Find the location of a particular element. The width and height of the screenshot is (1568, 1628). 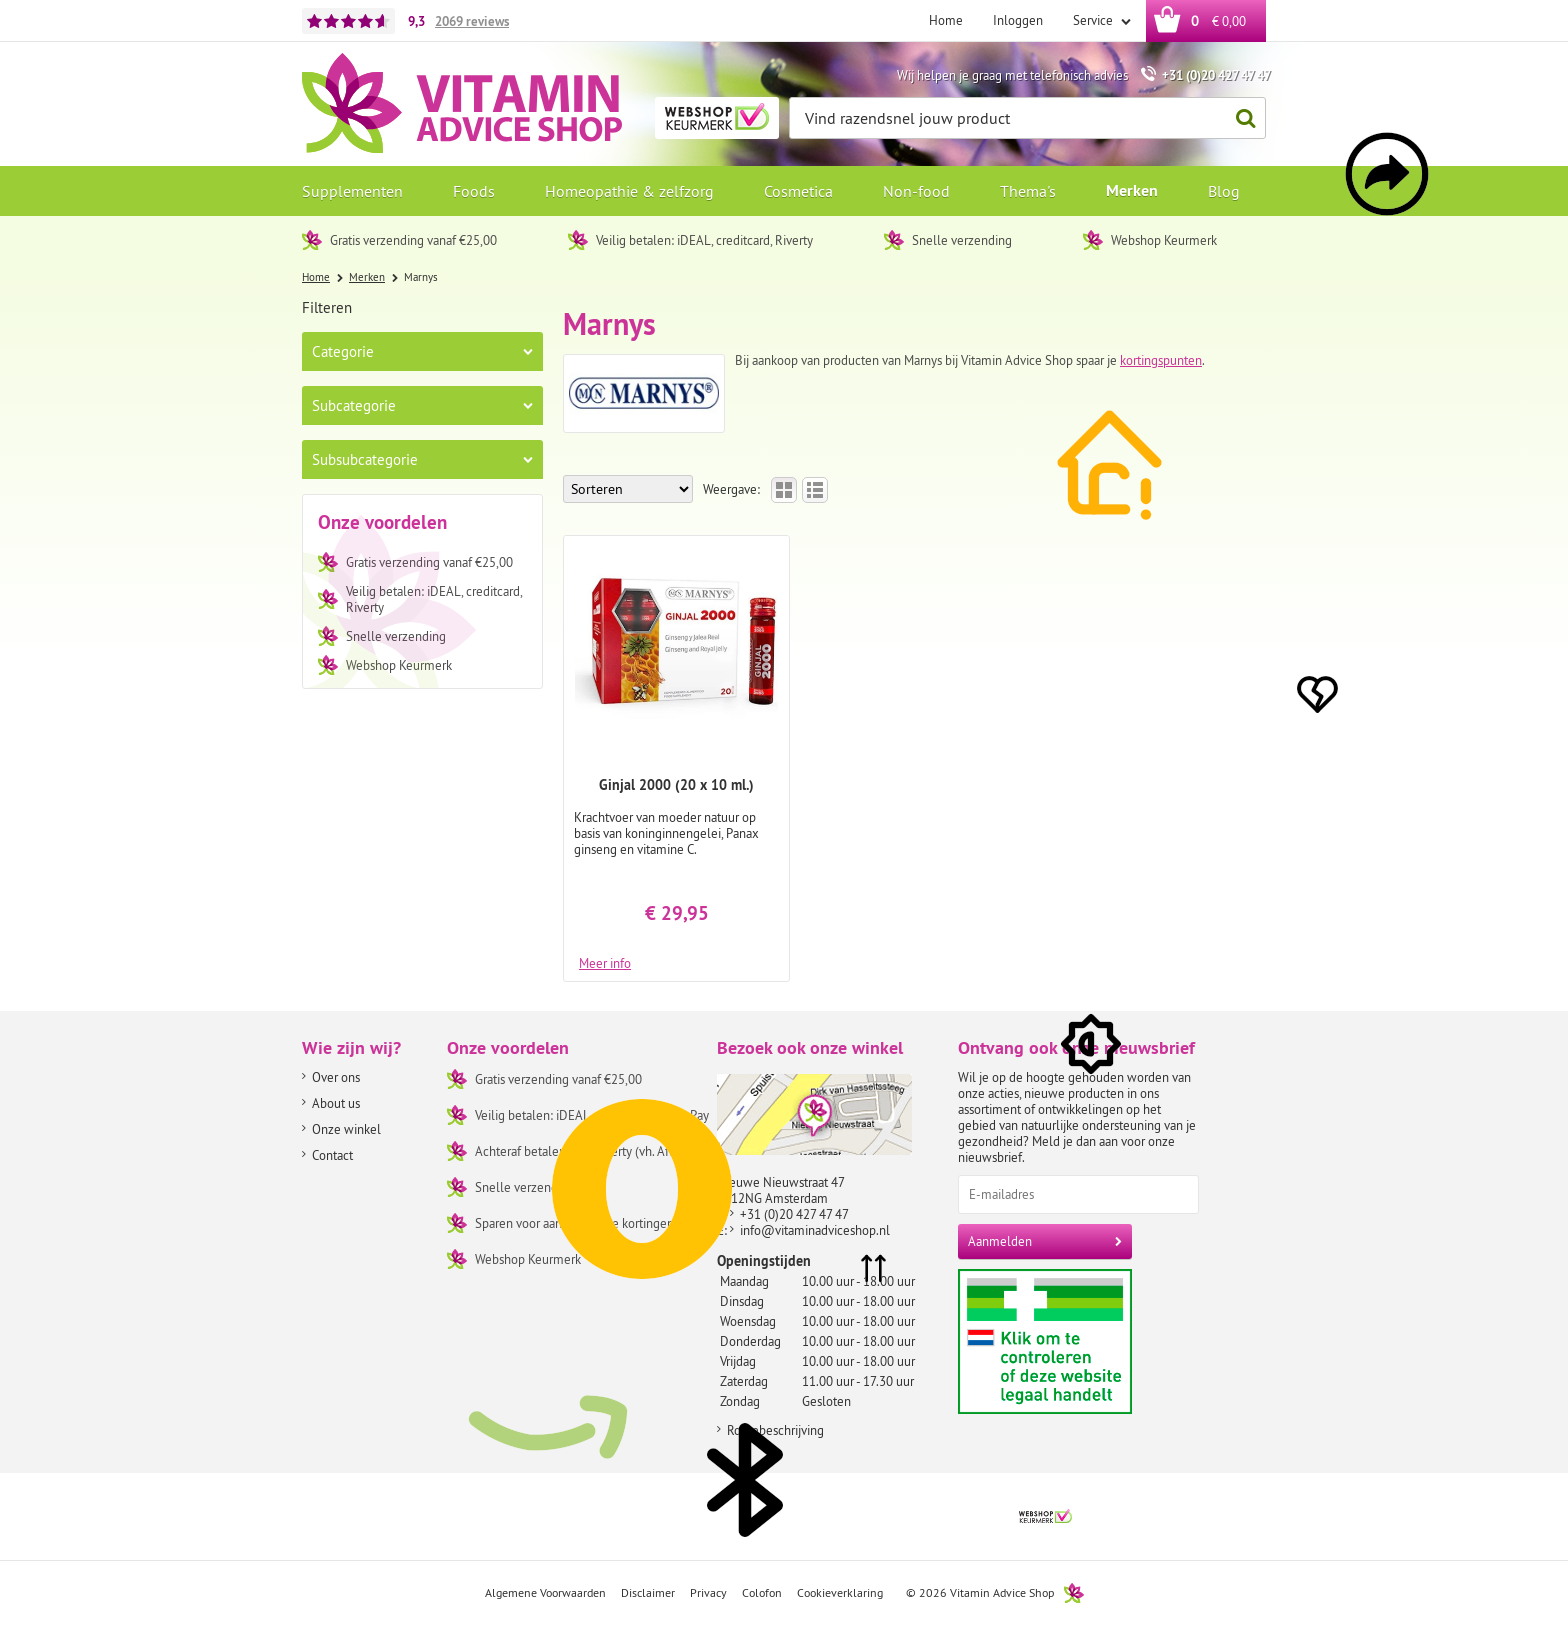

home alert or warning notification is located at coordinates (1109, 462).